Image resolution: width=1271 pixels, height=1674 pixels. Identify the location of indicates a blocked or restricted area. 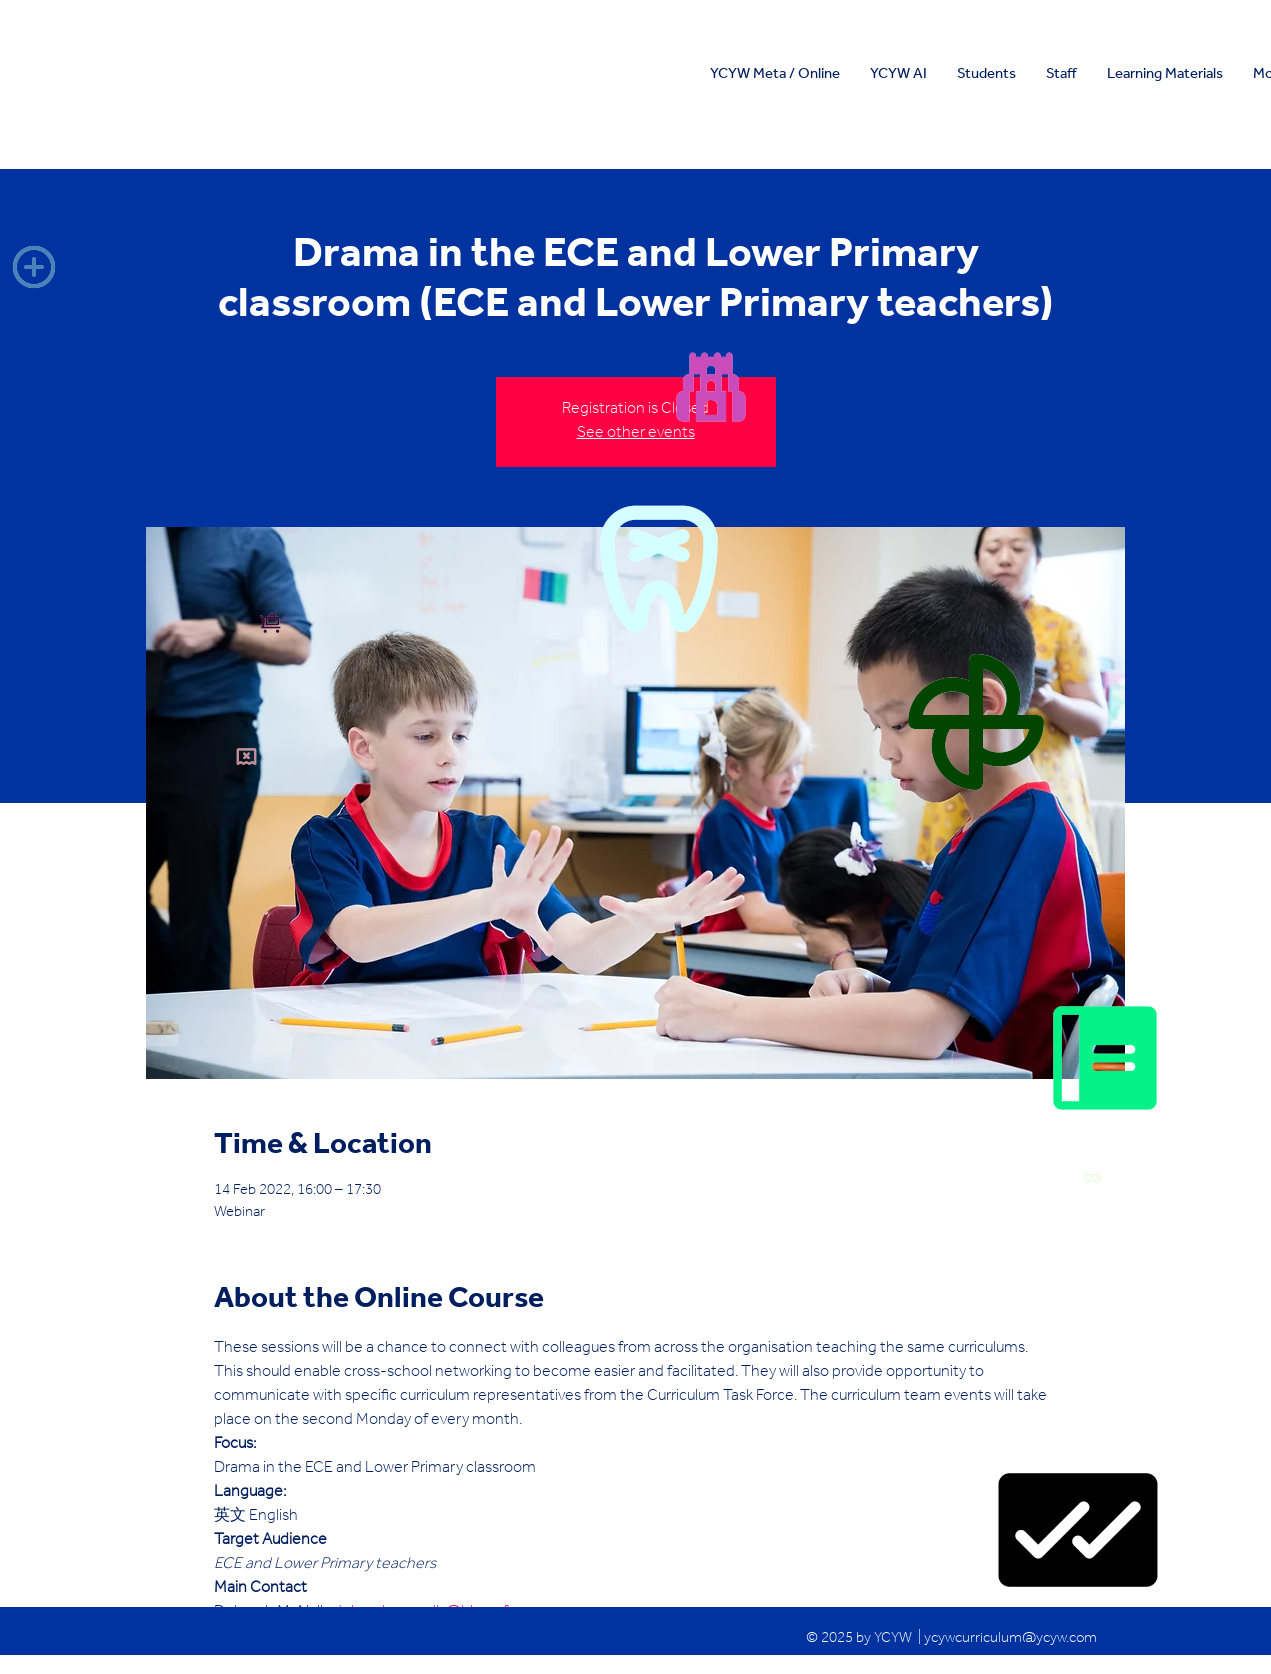
(1092, 1178).